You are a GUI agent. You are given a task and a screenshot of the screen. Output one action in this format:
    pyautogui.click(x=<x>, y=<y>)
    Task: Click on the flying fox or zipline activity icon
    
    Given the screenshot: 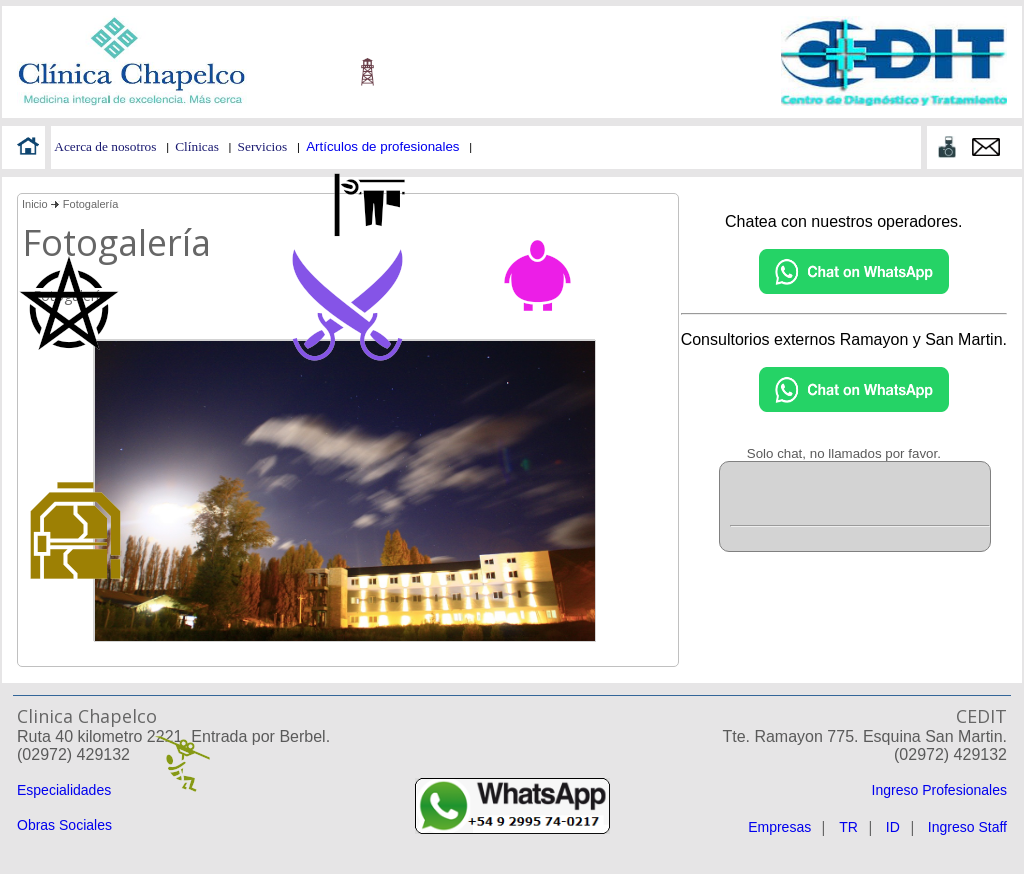 What is the action you would take?
    pyautogui.click(x=180, y=765)
    